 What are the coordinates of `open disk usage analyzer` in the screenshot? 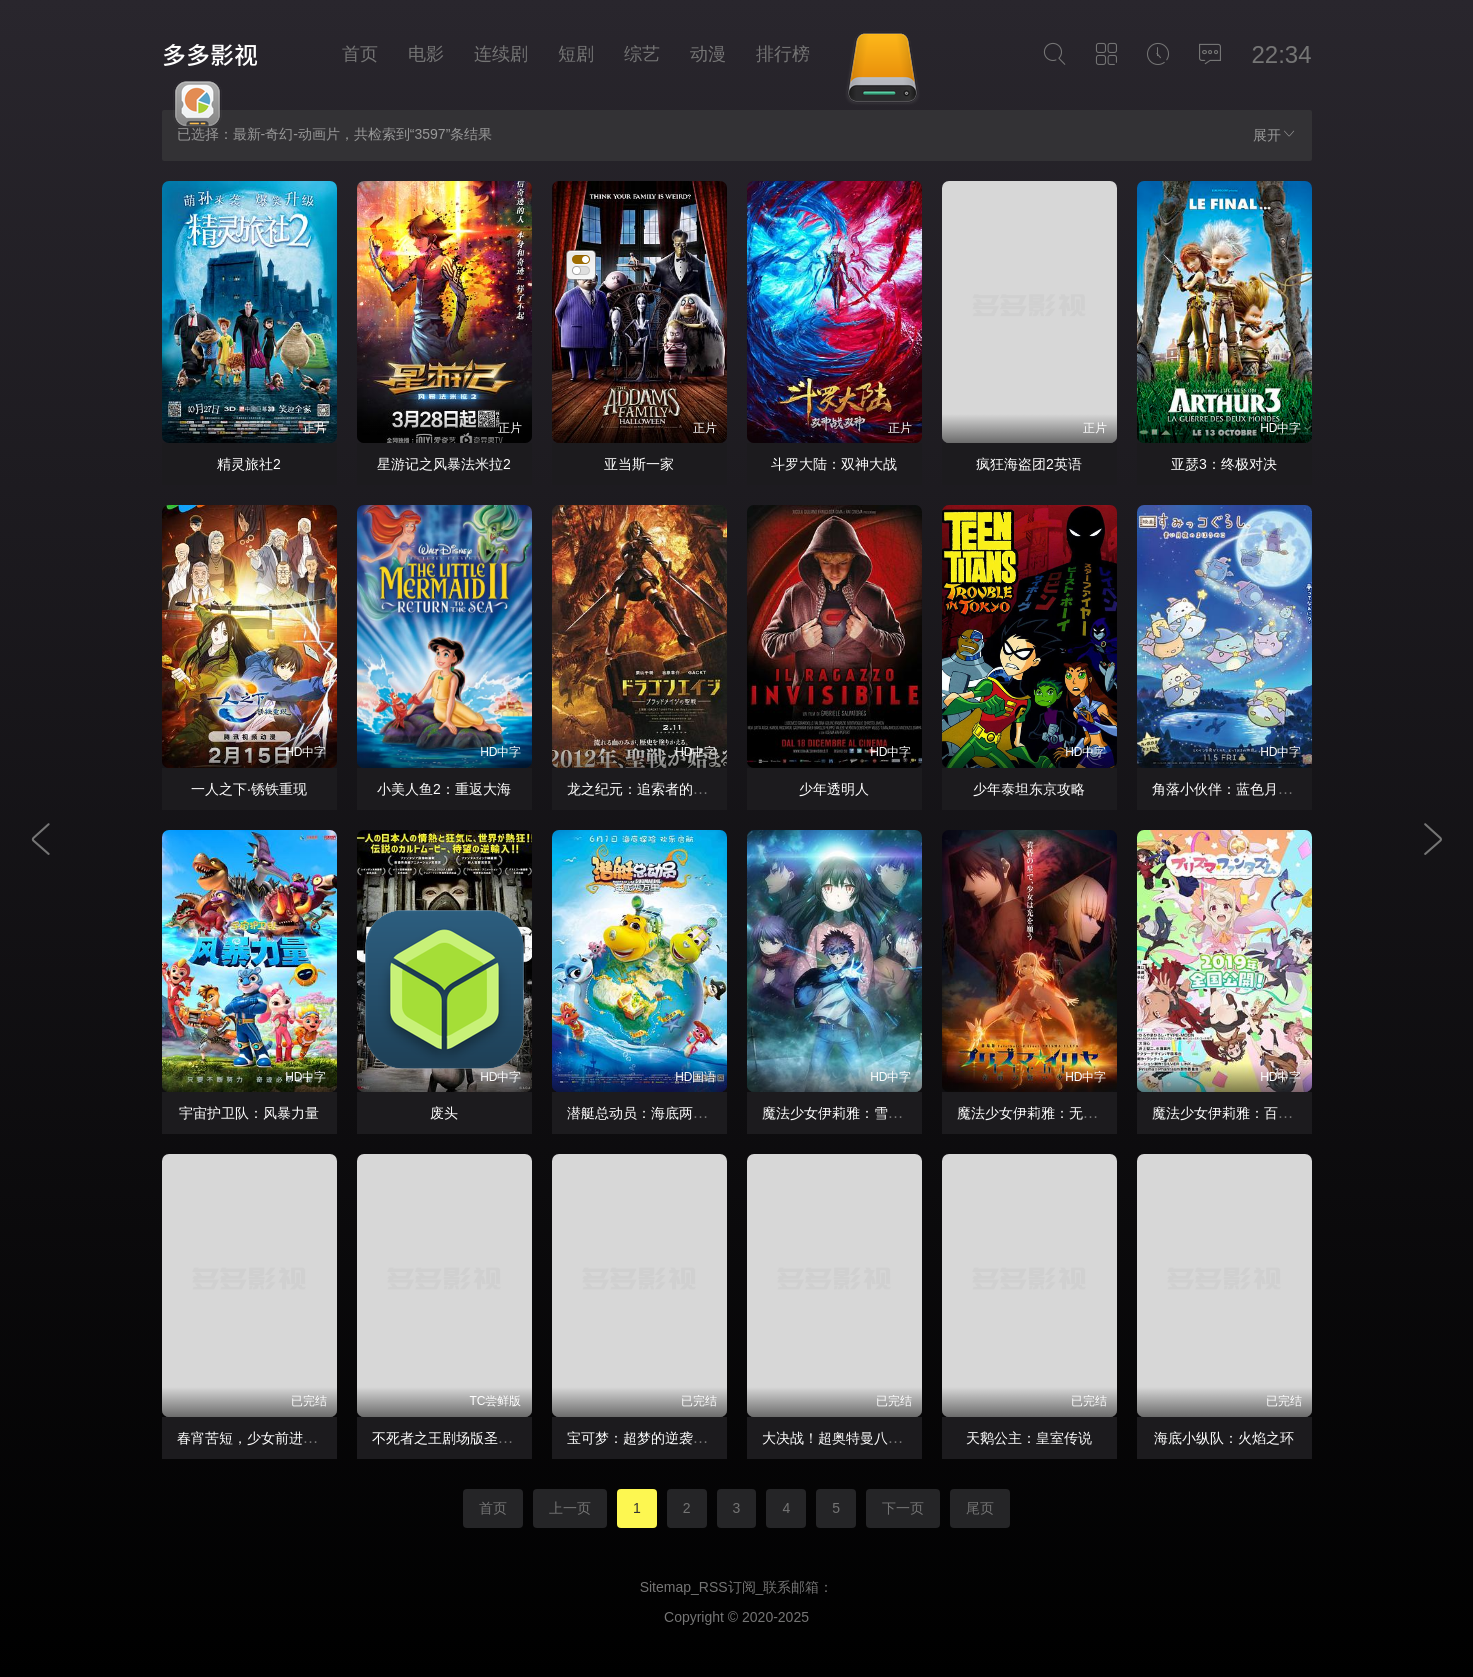 It's located at (197, 104).